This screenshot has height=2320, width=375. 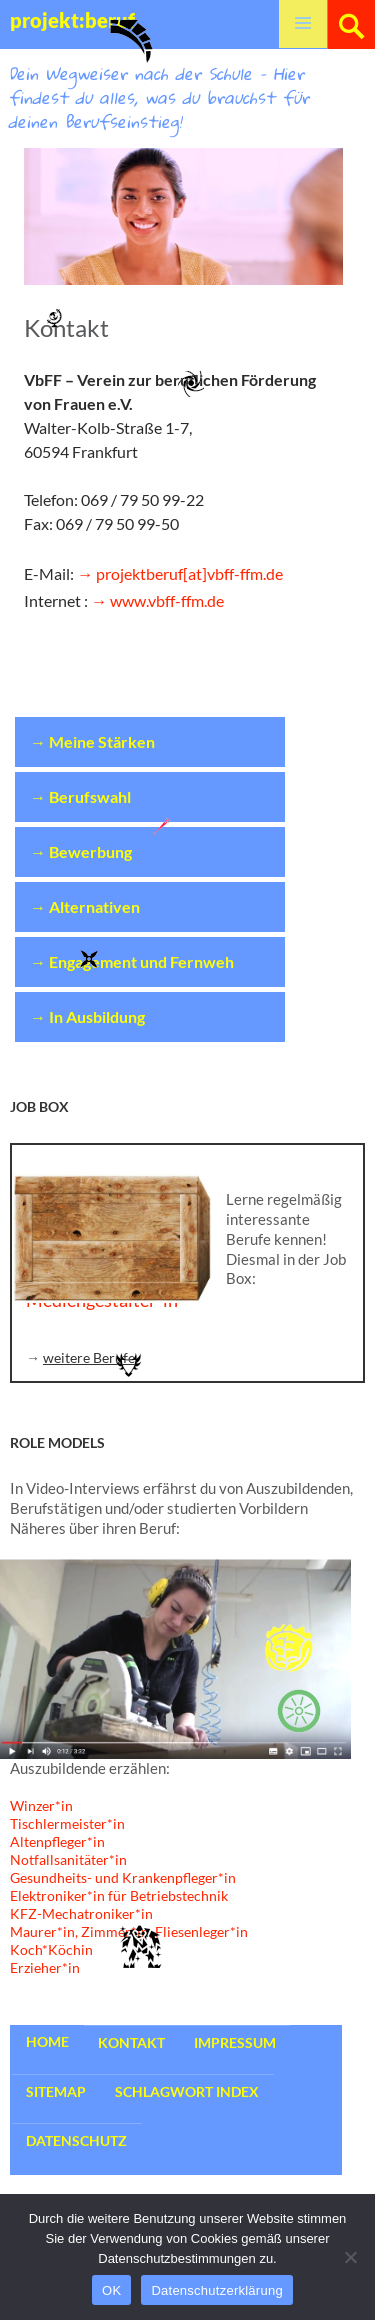 What do you see at coordinates (191, 384) in the screenshot?
I see `spy or stealth game mode` at bounding box center [191, 384].